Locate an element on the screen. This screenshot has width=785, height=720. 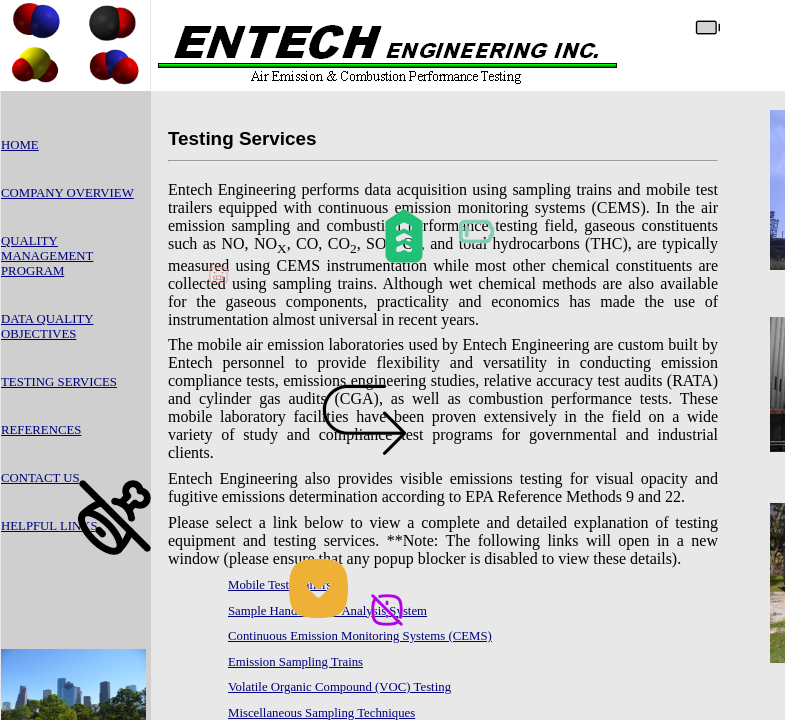
disable or mute alert notifications is located at coordinates (387, 610).